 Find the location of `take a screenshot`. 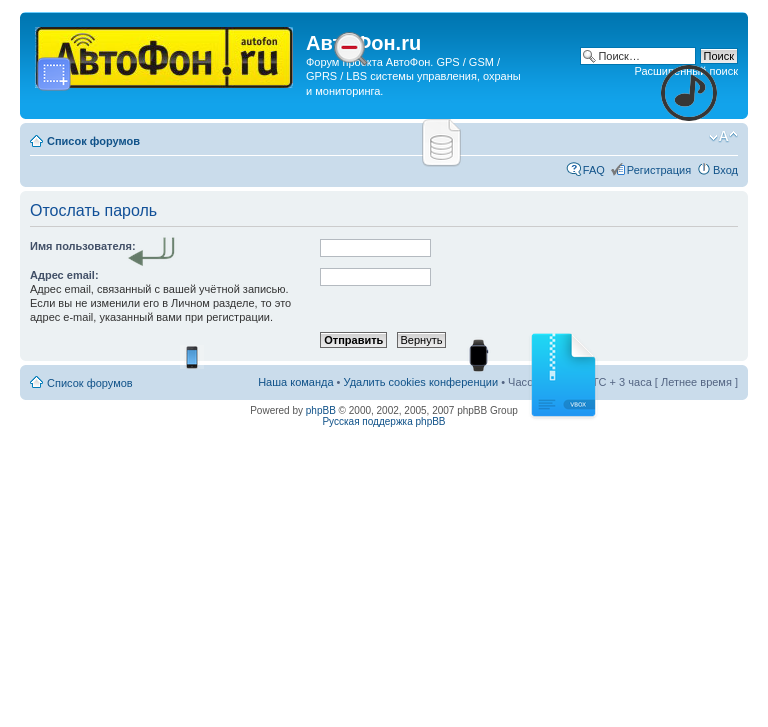

take a screenshot is located at coordinates (54, 74).